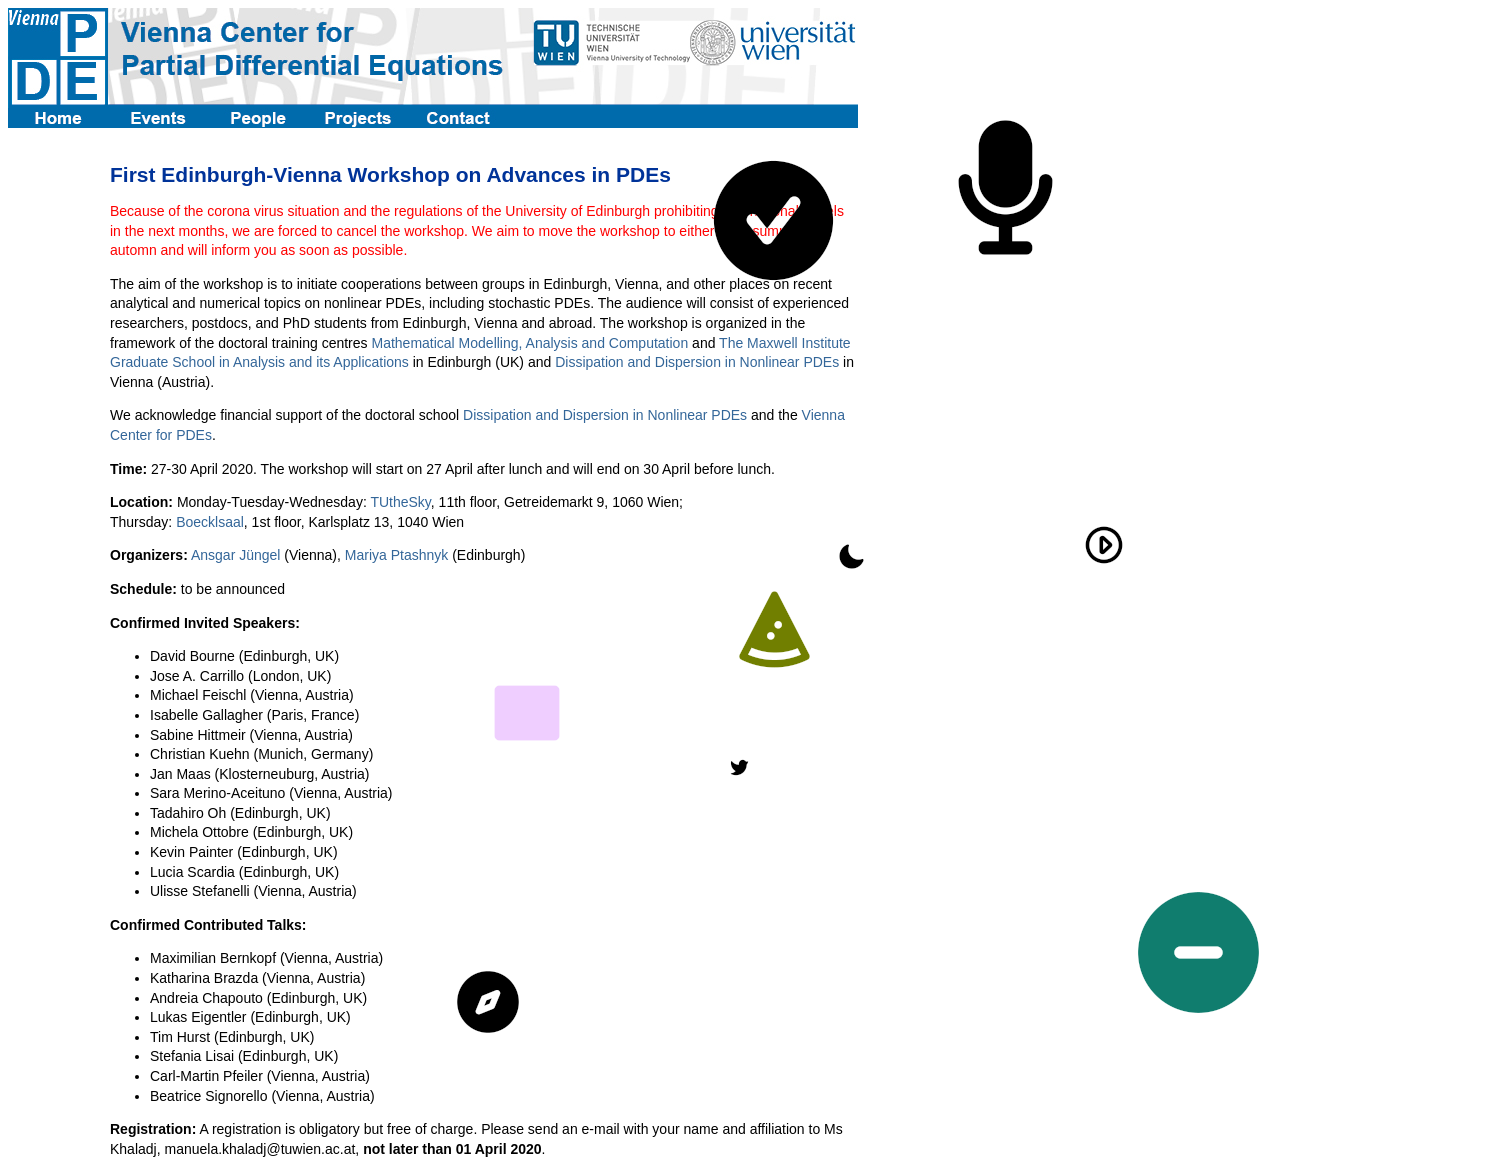  I want to click on play media or video content, so click(1104, 545).